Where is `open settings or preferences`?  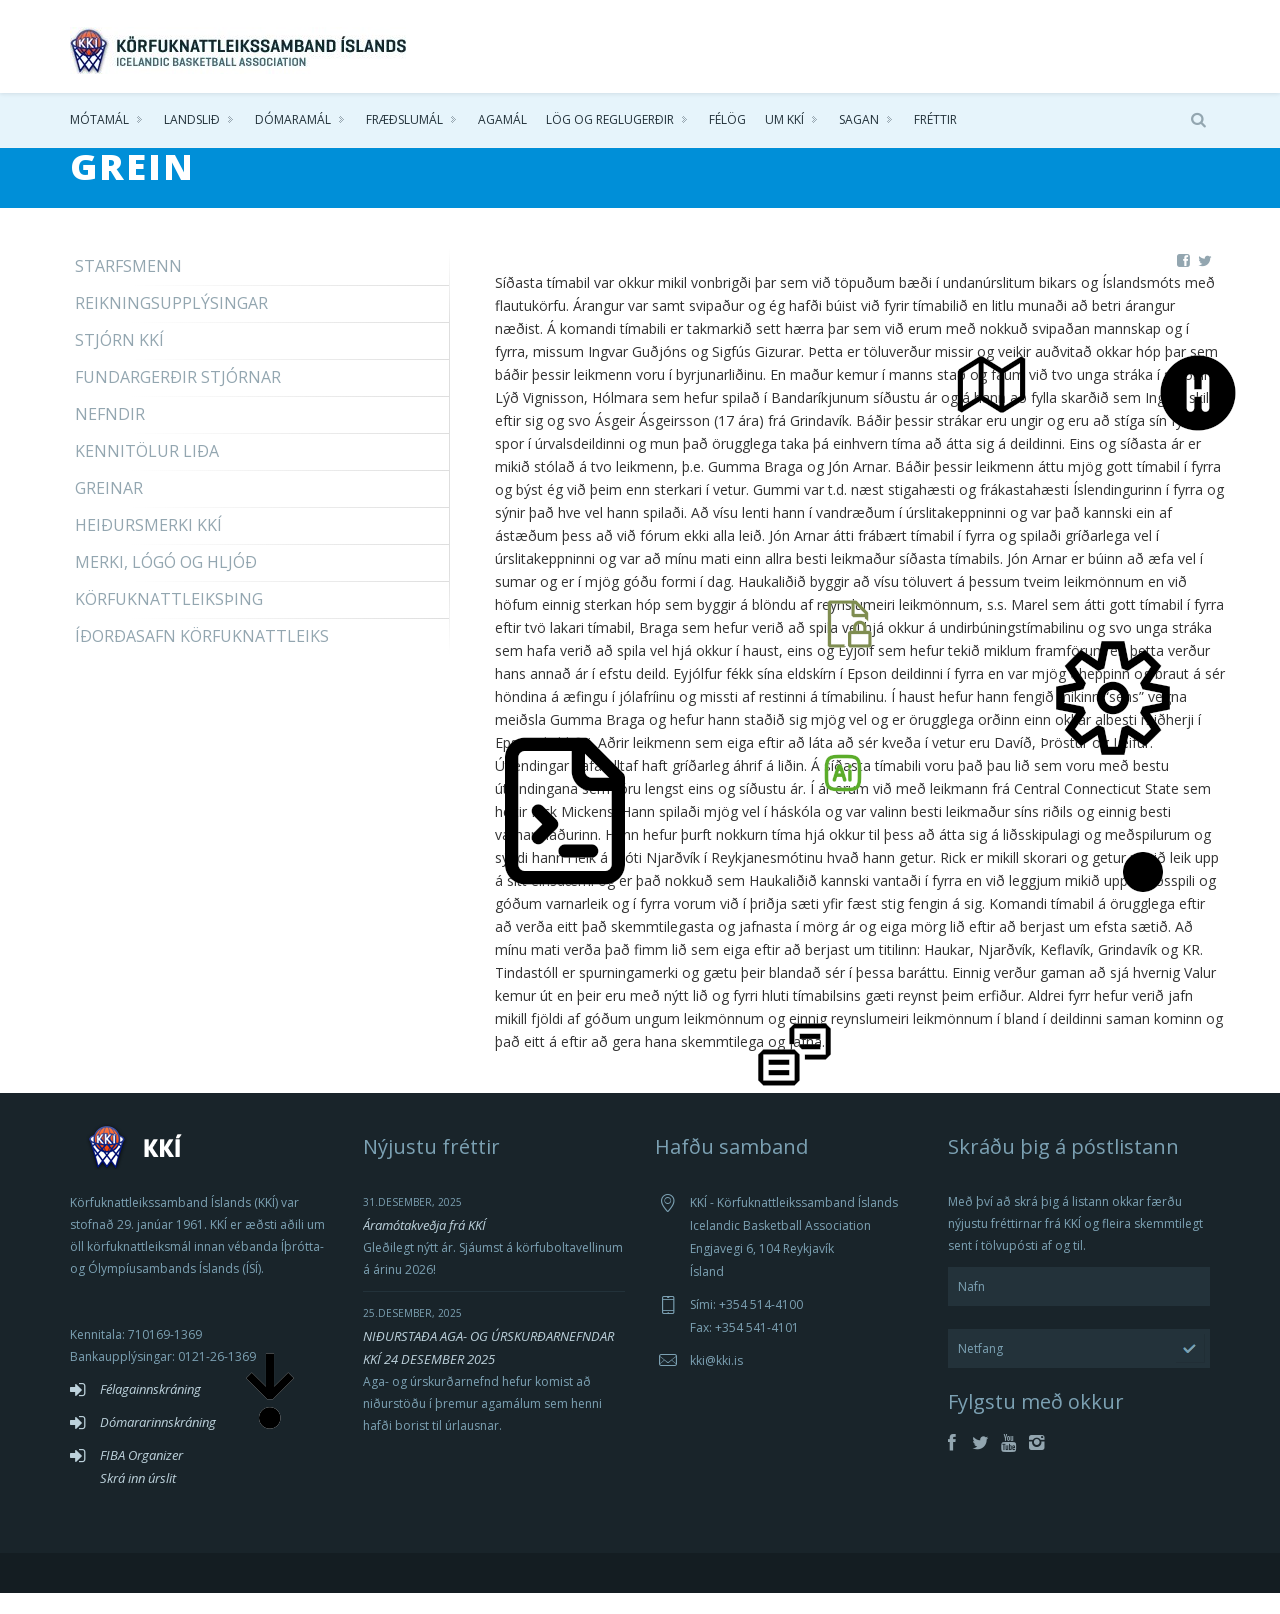
open settings or preferences is located at coordinates (1113, 698).